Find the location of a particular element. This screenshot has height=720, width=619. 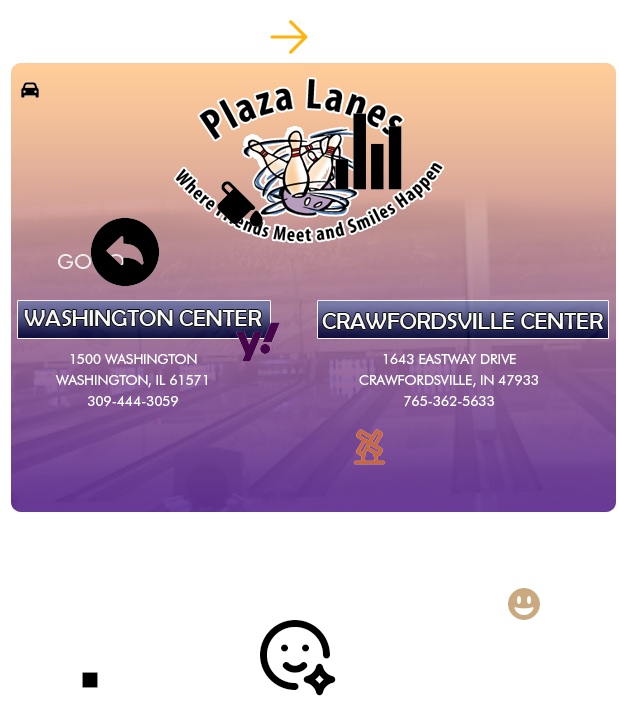

react to a message with a happy emoji is located at coordinates (524, 604).